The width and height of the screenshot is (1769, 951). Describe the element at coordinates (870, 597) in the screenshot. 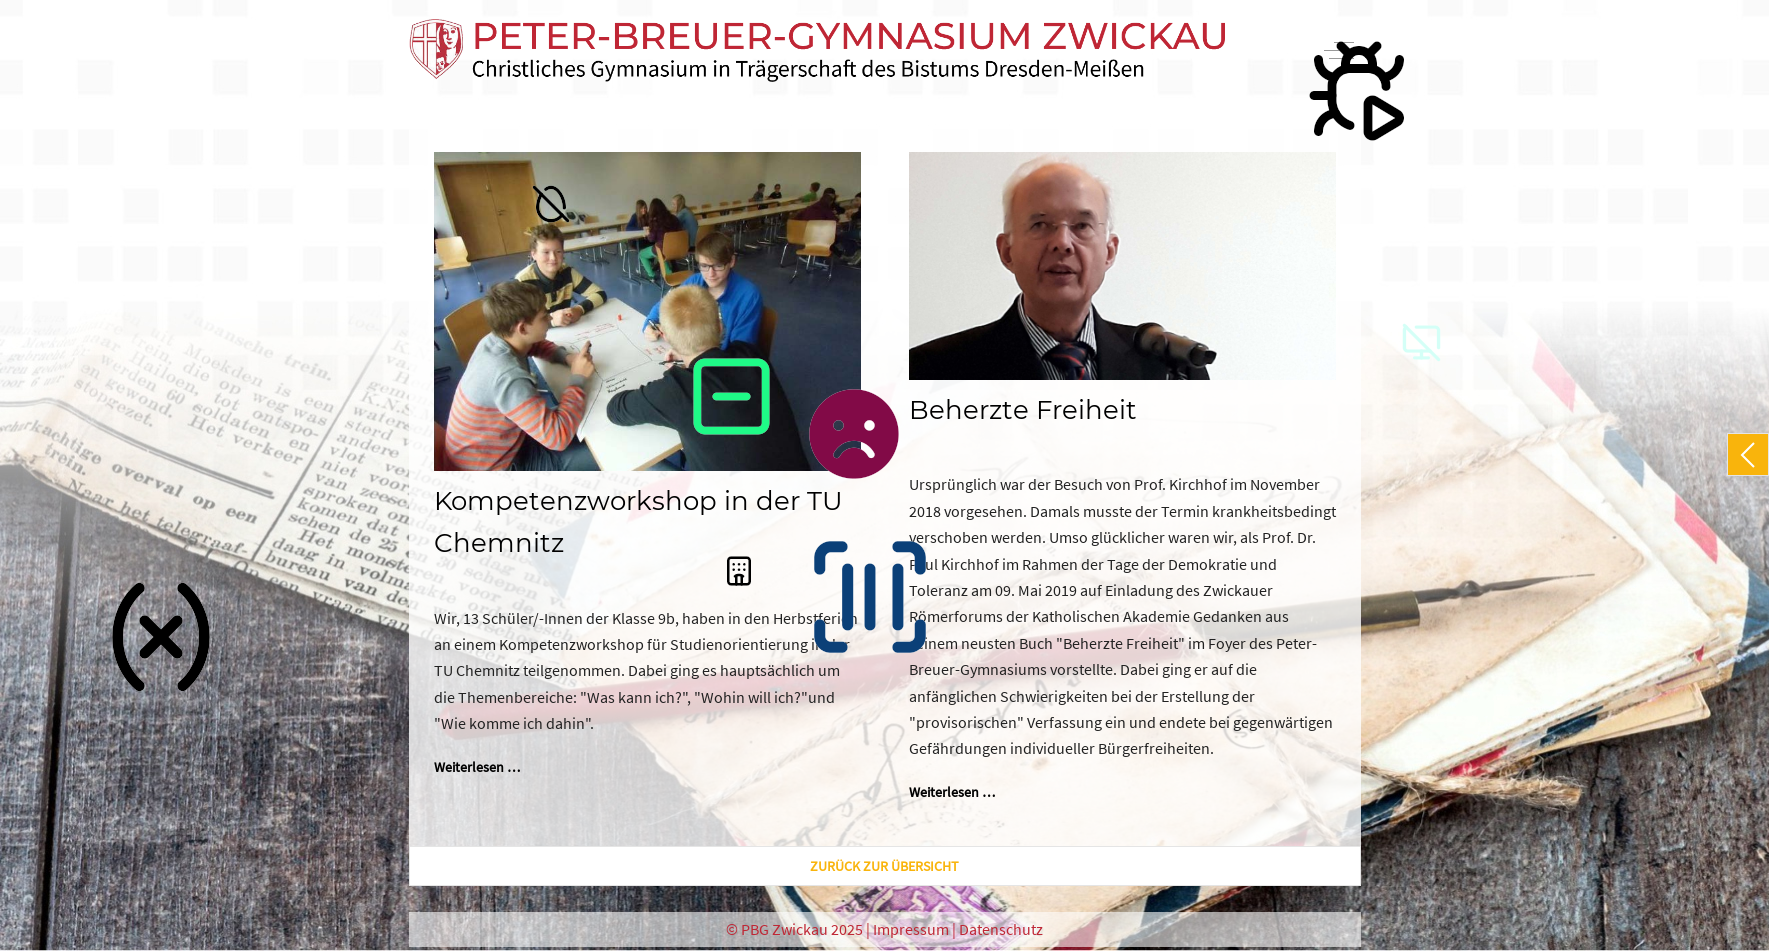

I see `scan a barcode` at that location.